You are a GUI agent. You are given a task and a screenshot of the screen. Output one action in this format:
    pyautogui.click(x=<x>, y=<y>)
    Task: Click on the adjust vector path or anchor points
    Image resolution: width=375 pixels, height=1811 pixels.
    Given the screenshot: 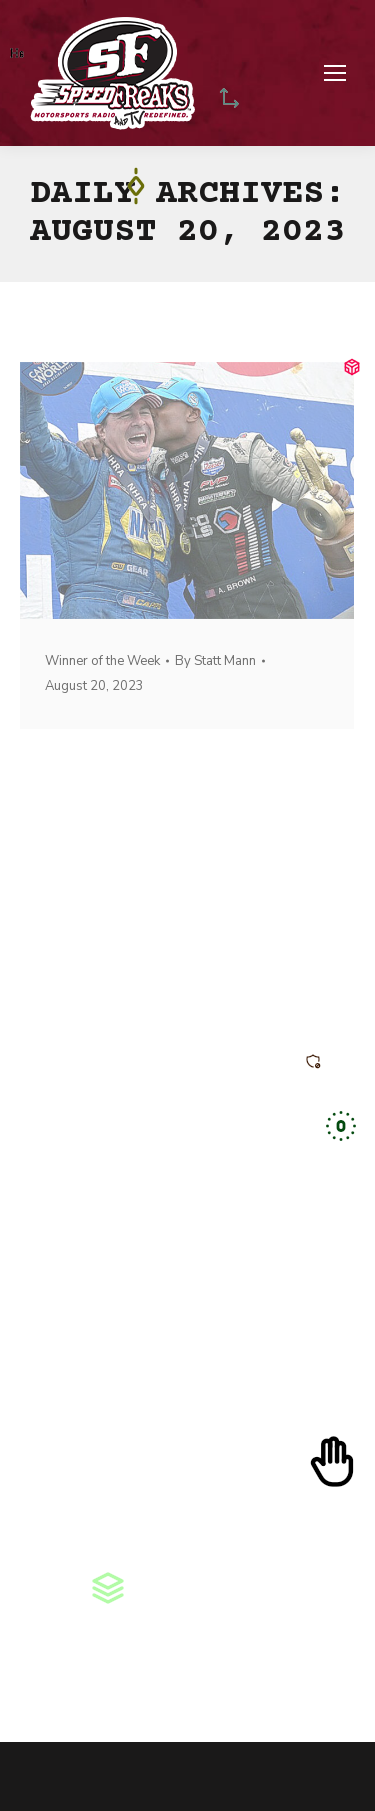 What is the action you would take?
    pyautogui.click(x=228, y=97)
    